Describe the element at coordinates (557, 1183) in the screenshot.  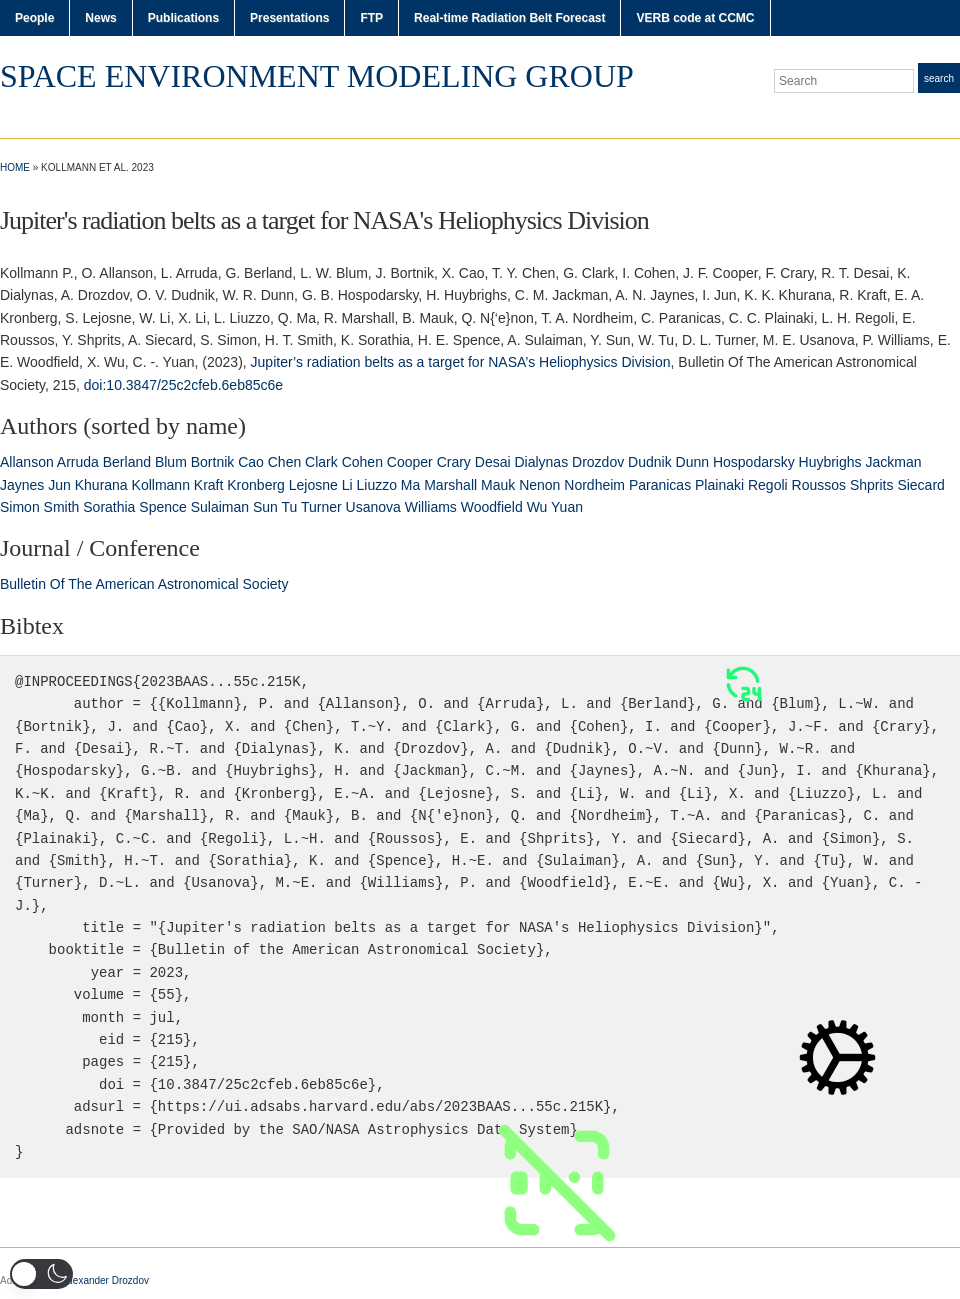
I see `barcode scanning is disabled` at that location.